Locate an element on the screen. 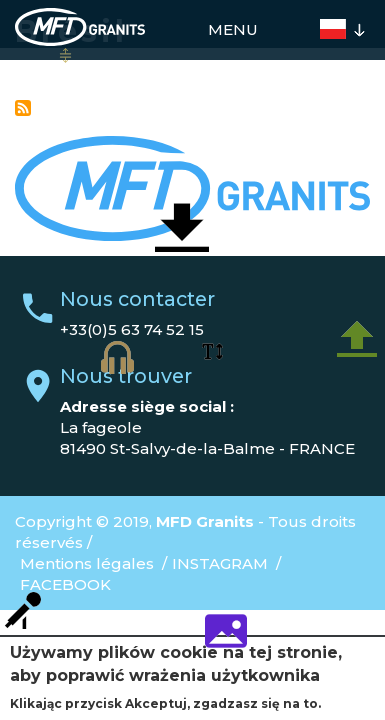 The image size is (385, 720). adjust text height or line spacing is located at coordinates (212, 351).